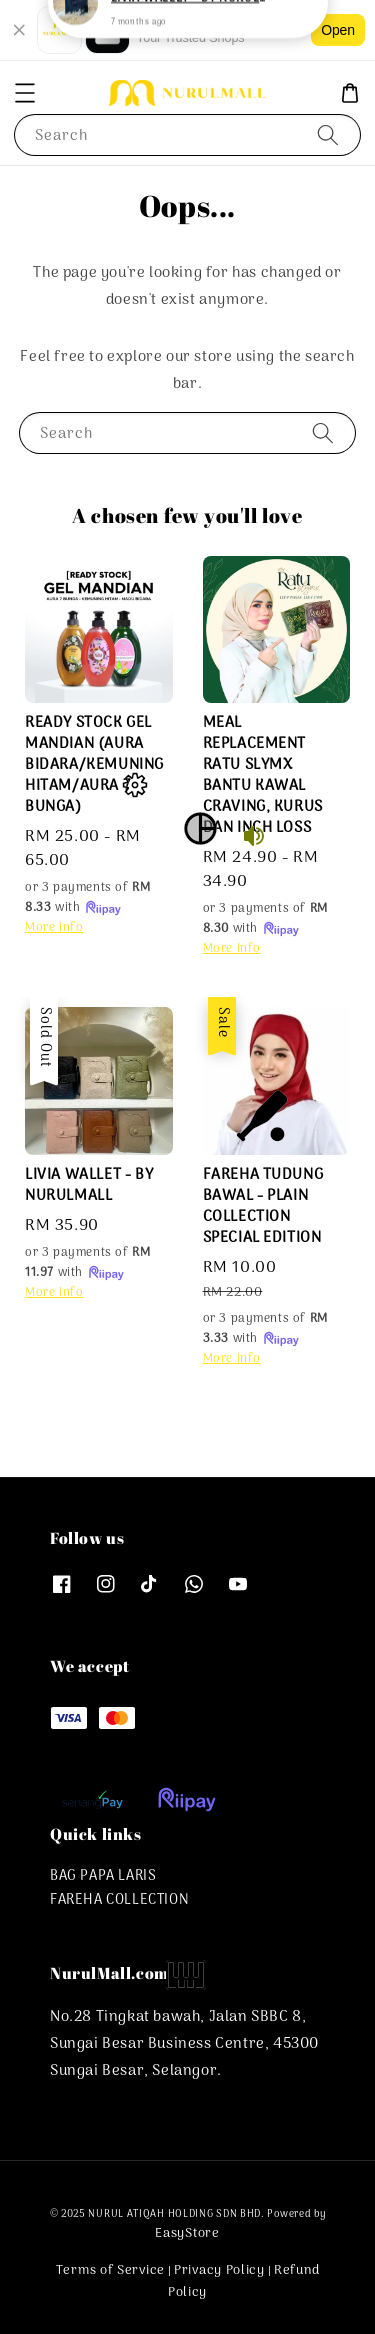 The height and width of the screenshot is (2334, 375). What do you see at coordinates (254, 836) in the screenshot?
I see `join a voice channel` at bounding box center [254, 836].